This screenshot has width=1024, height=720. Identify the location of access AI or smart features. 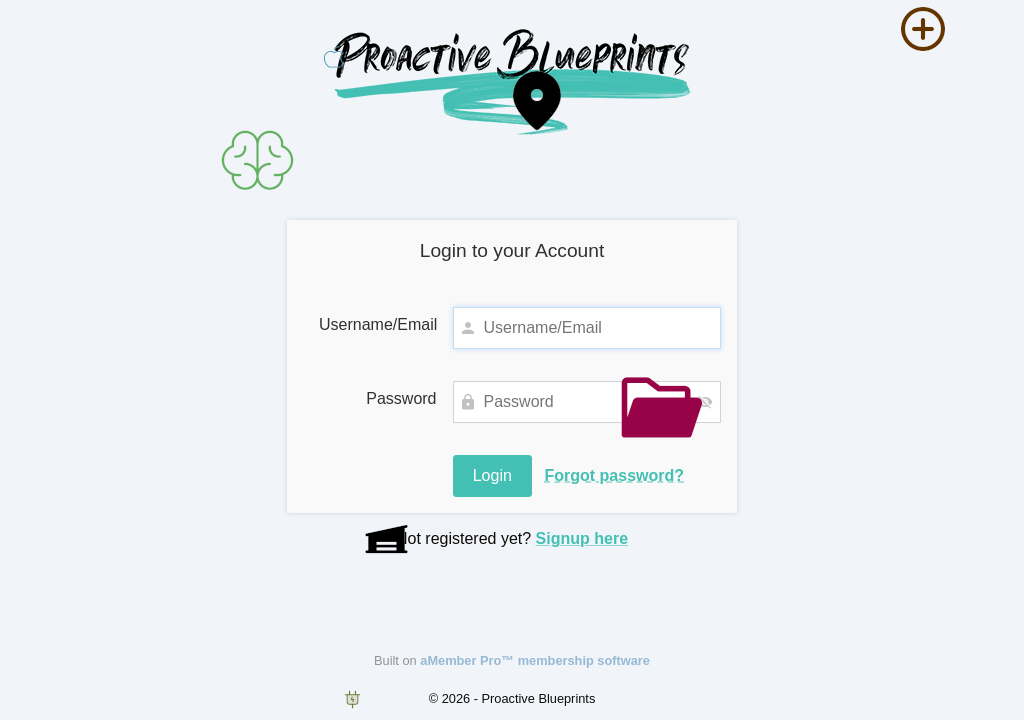
(257, 161).